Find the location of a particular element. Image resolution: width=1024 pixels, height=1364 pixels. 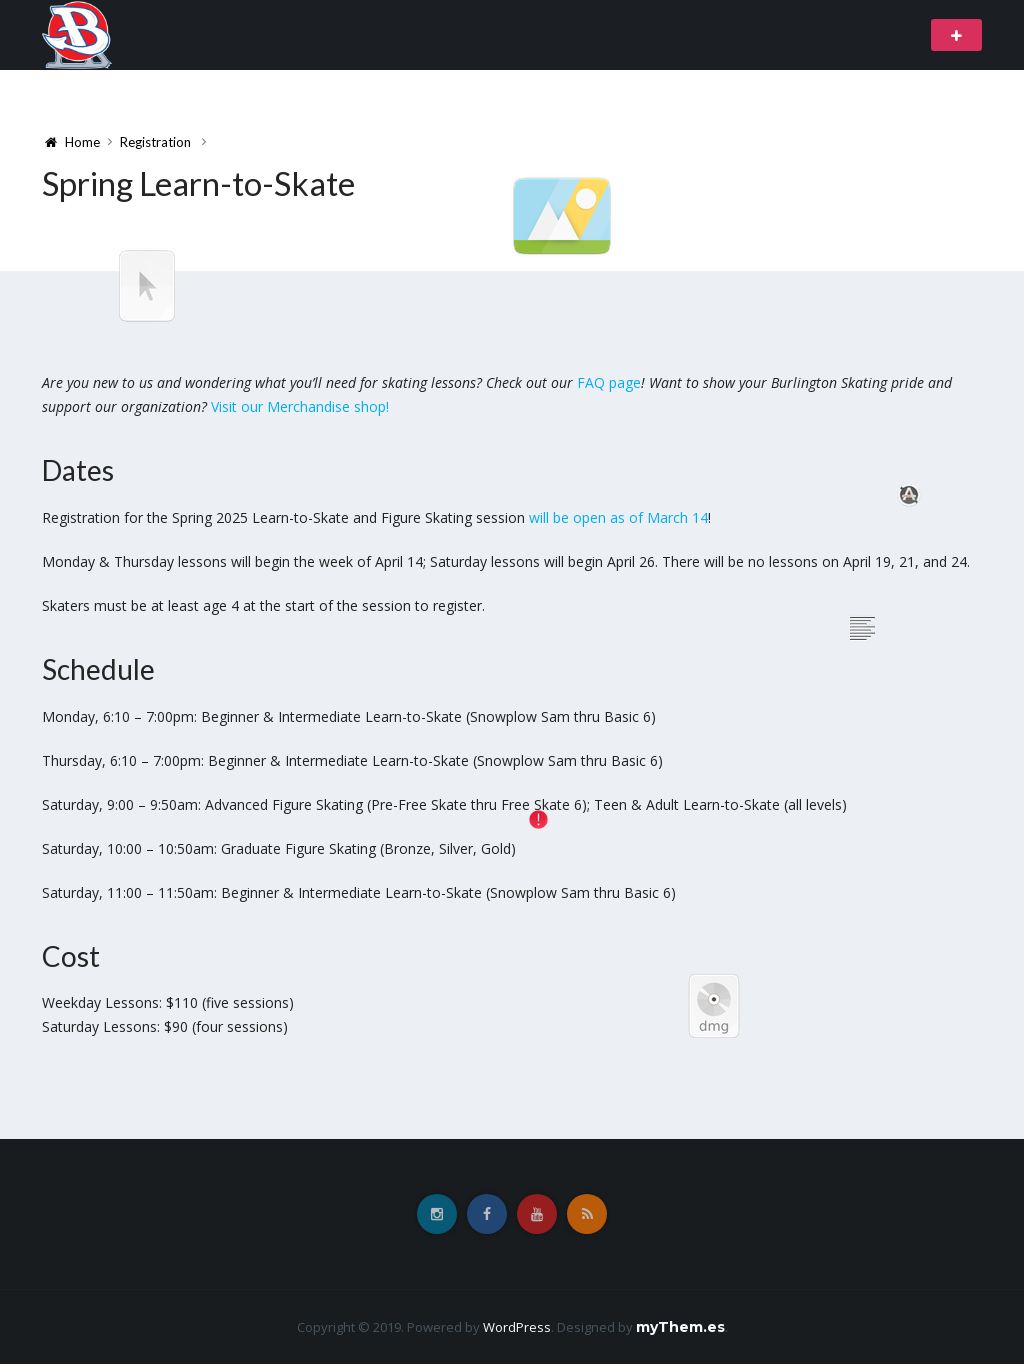

align text to the left is located at coordinates (862, 628).